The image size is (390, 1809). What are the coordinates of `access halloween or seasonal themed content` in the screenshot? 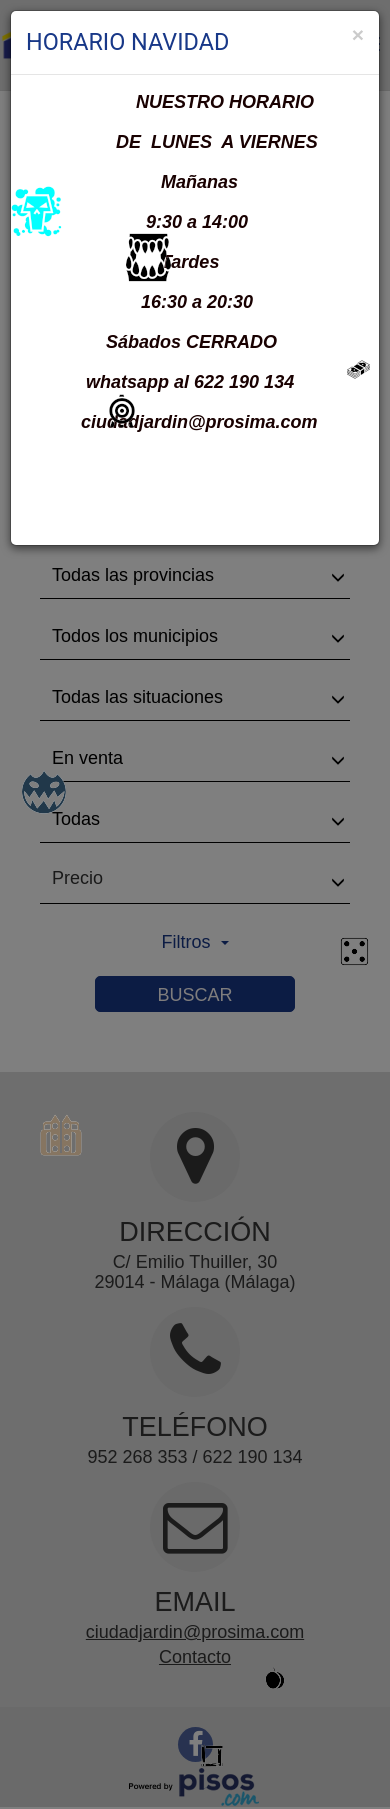 It's located at (44, 793).